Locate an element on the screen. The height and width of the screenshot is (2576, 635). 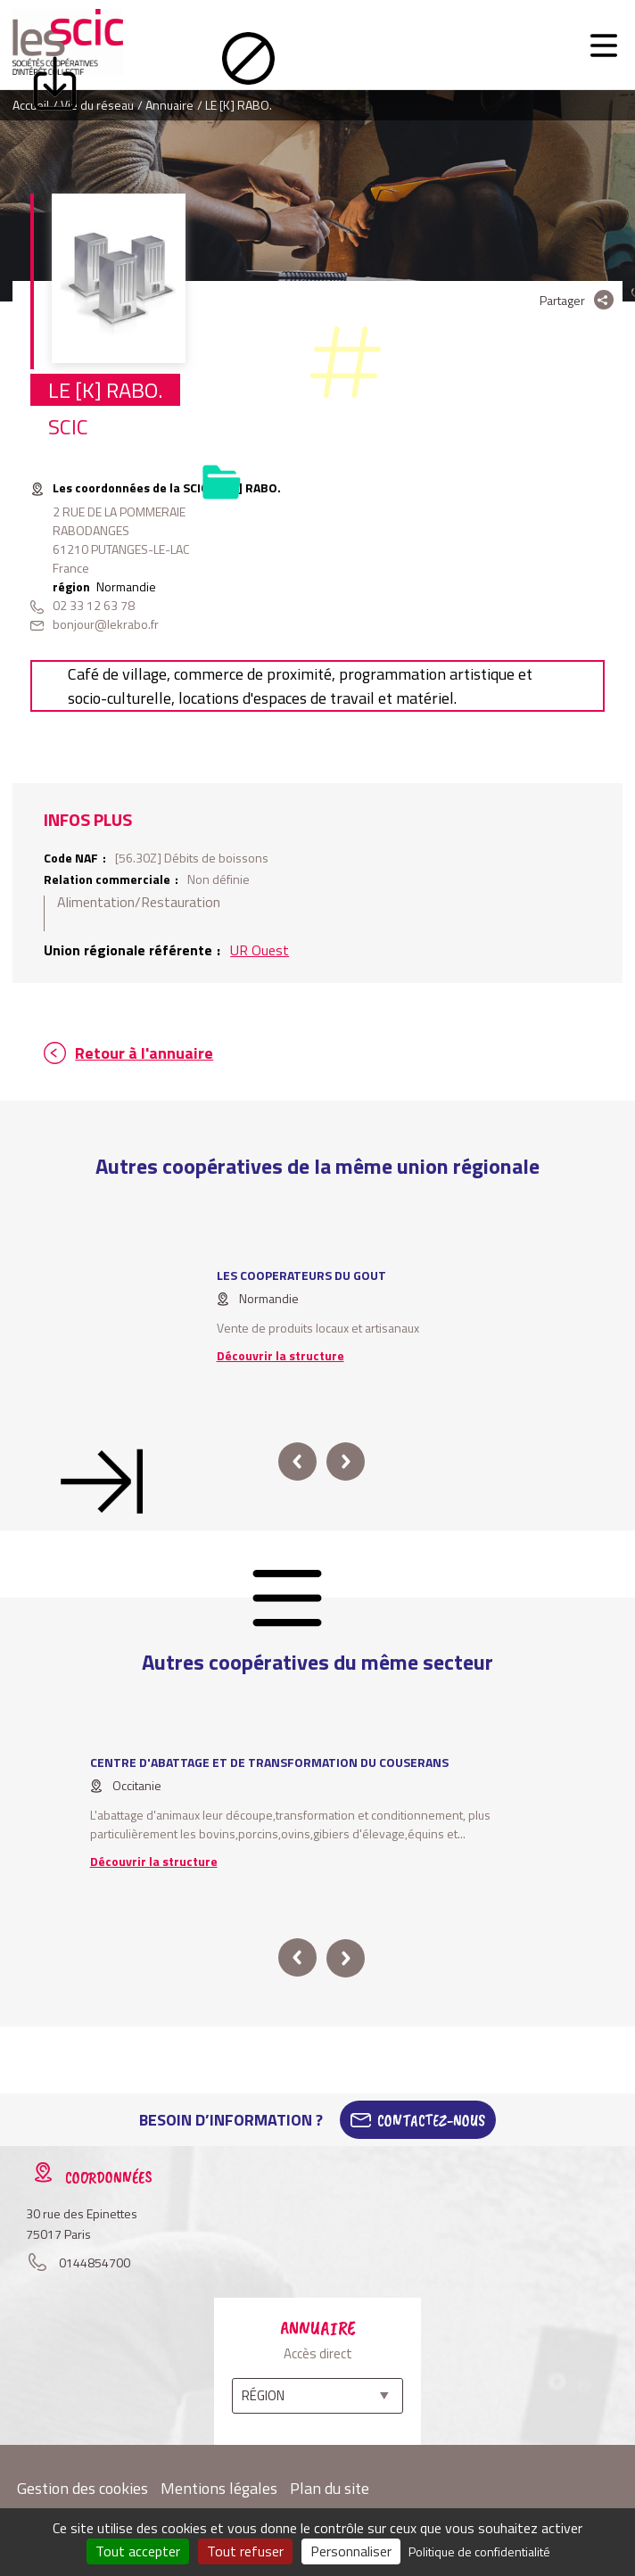
view or browse hashtags is located at coordinates (345, 362).